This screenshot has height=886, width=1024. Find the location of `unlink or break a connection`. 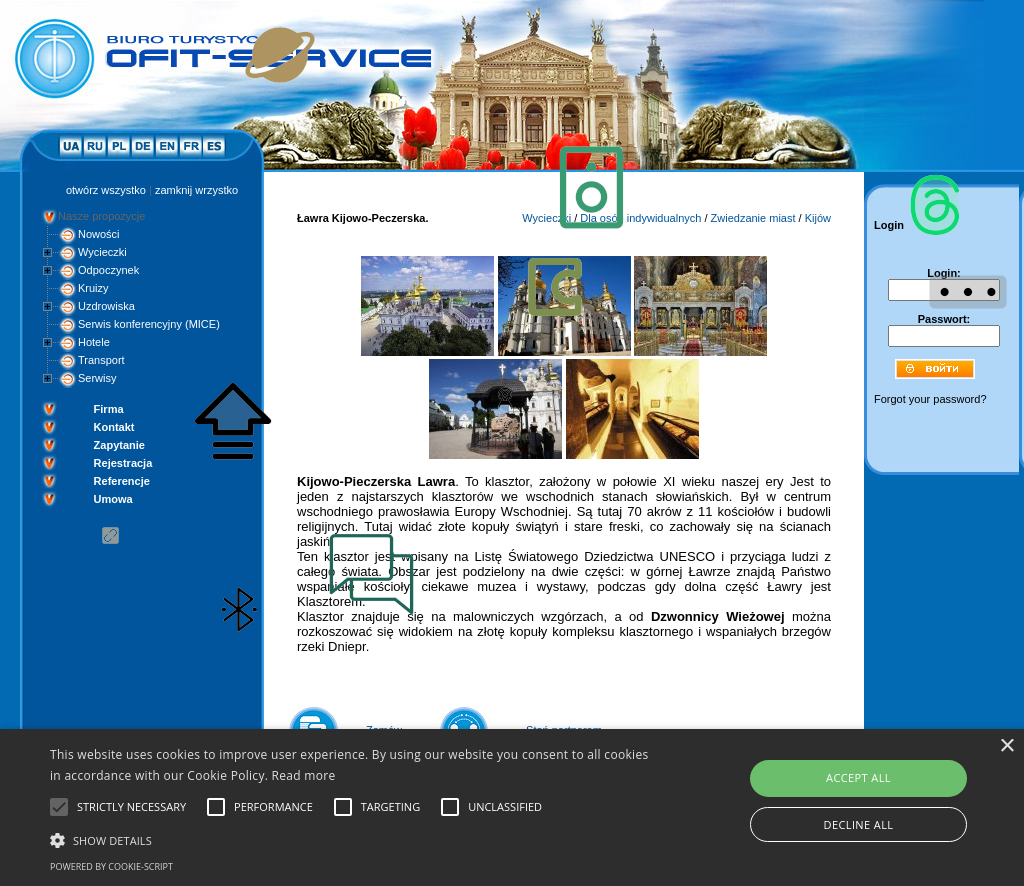

unlink or break a connection is located at coordinates (110, 535).